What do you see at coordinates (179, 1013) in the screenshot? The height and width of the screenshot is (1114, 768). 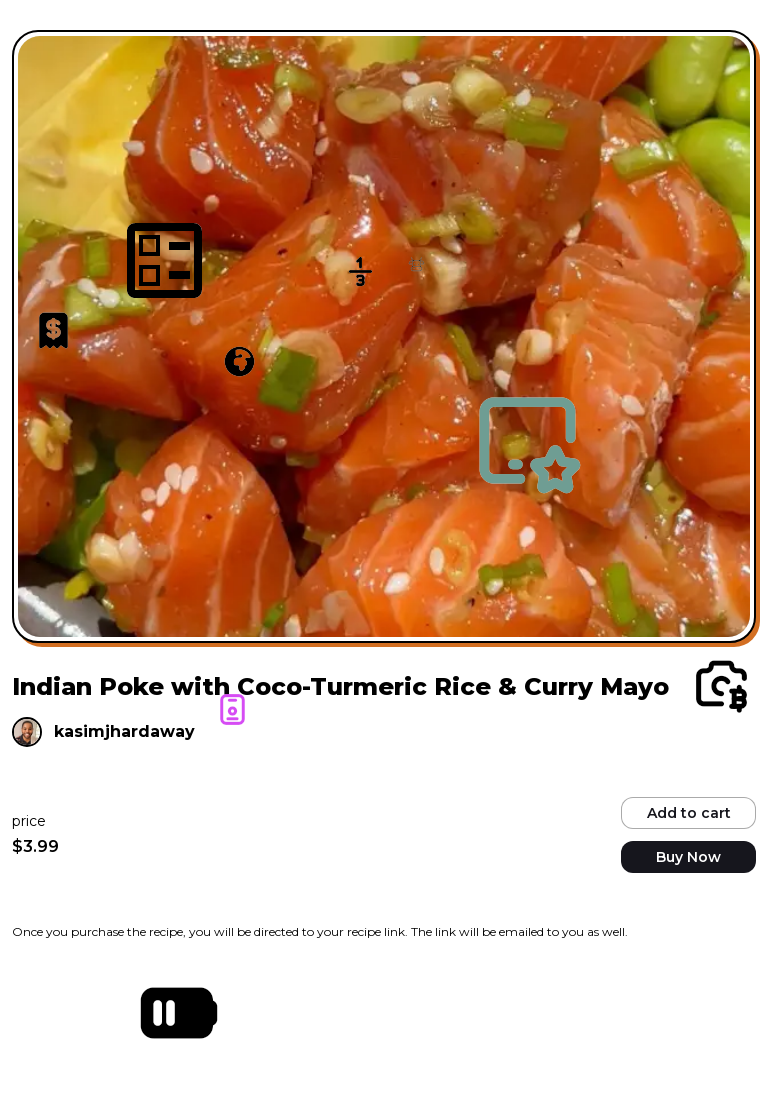 I see `indicates battery level at approximately 50% charge` at bounding box center [179, 1013].